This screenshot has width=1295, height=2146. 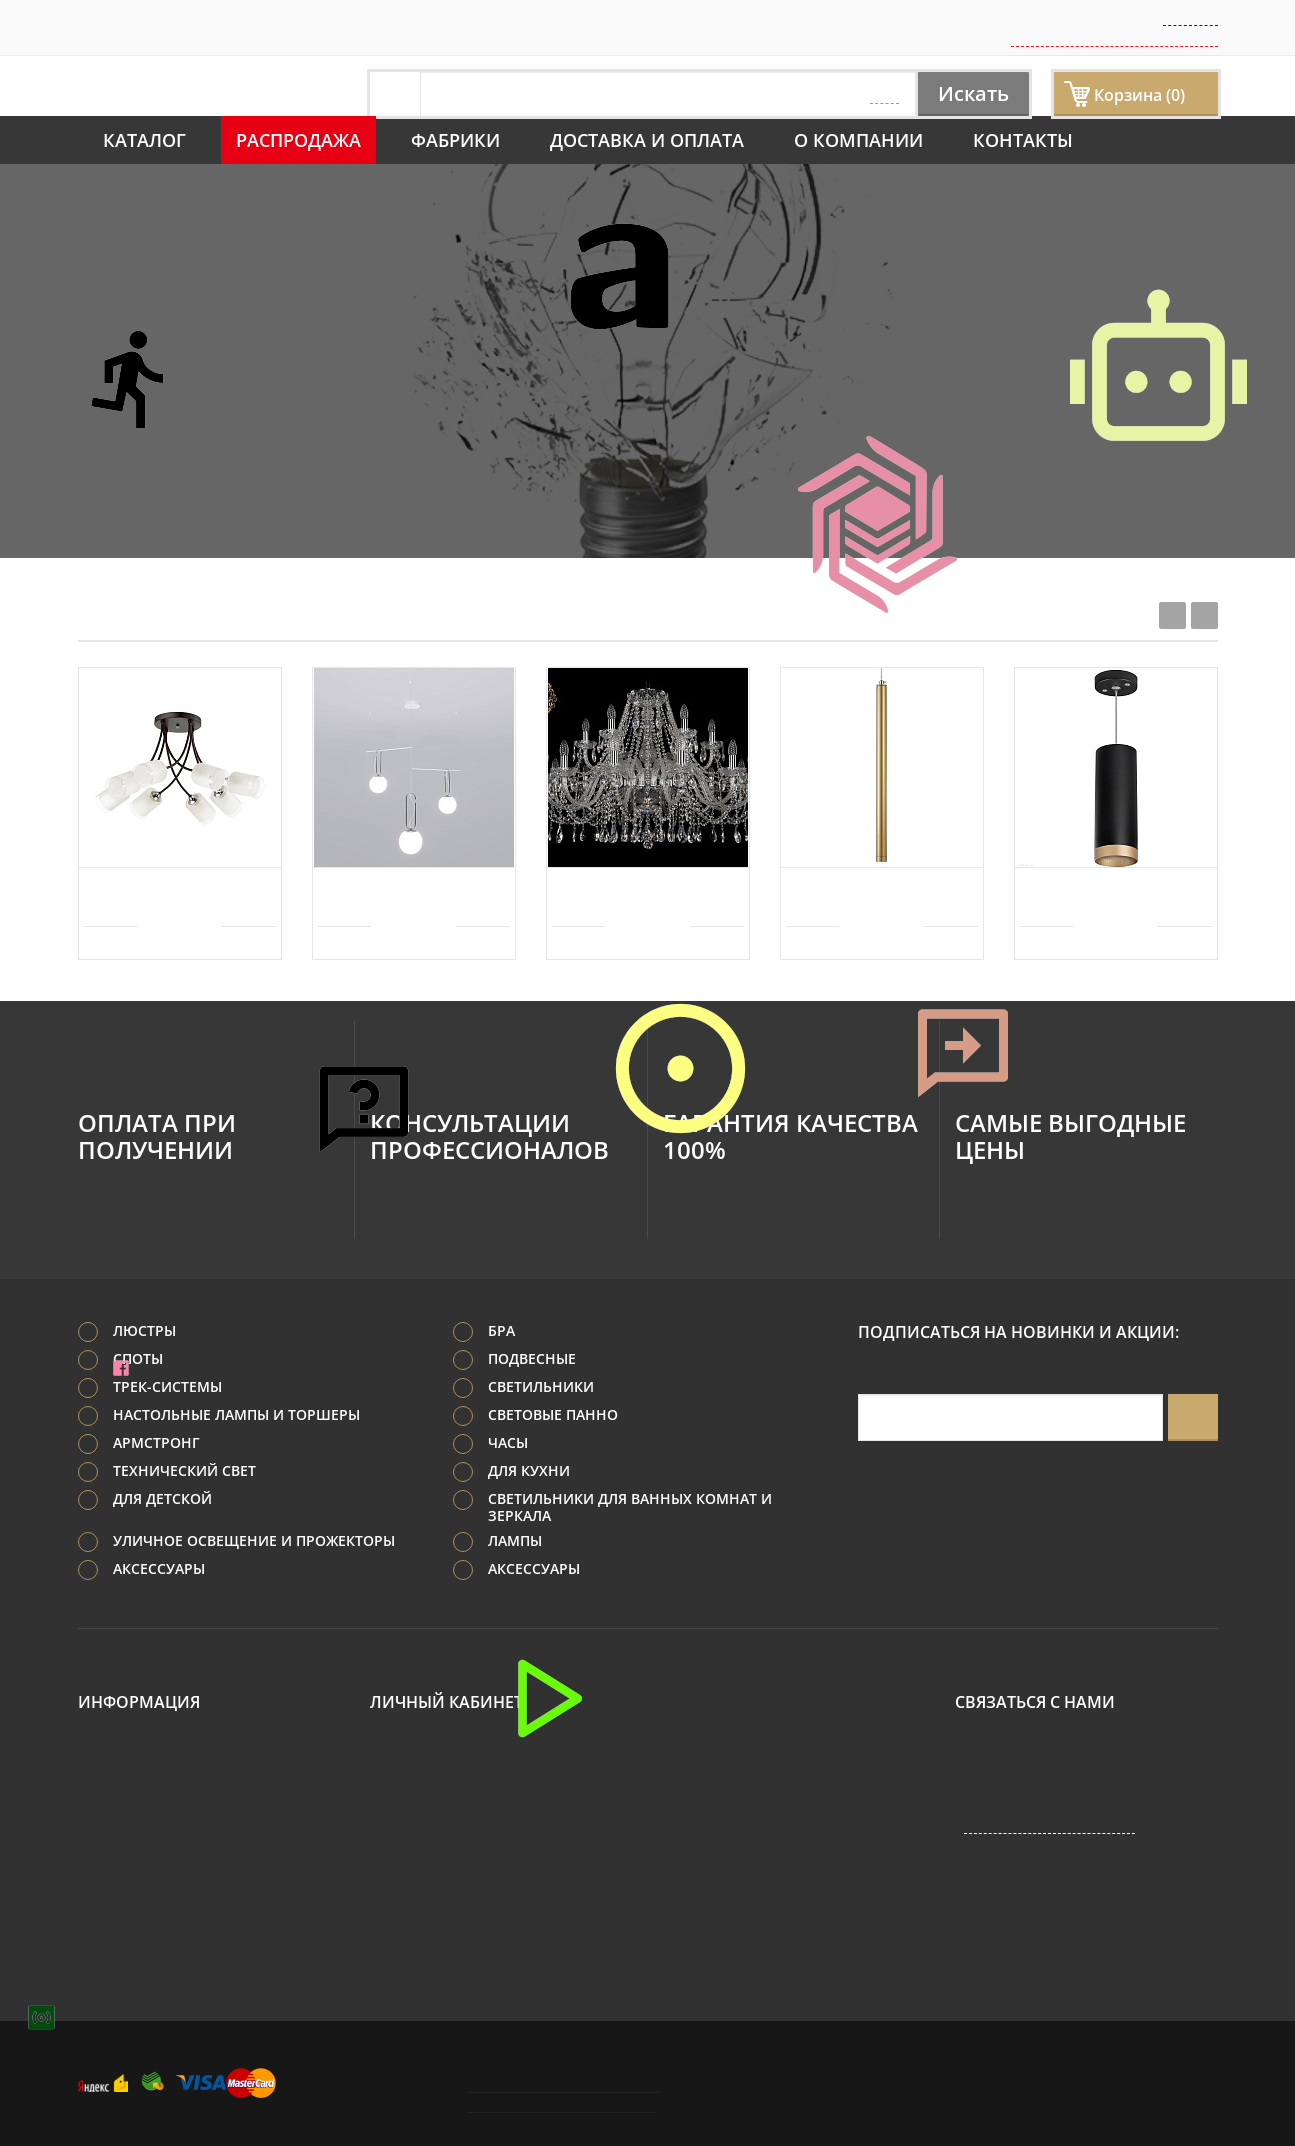 I want to click on enable surround sound audio, so click(x=41, y=2017).